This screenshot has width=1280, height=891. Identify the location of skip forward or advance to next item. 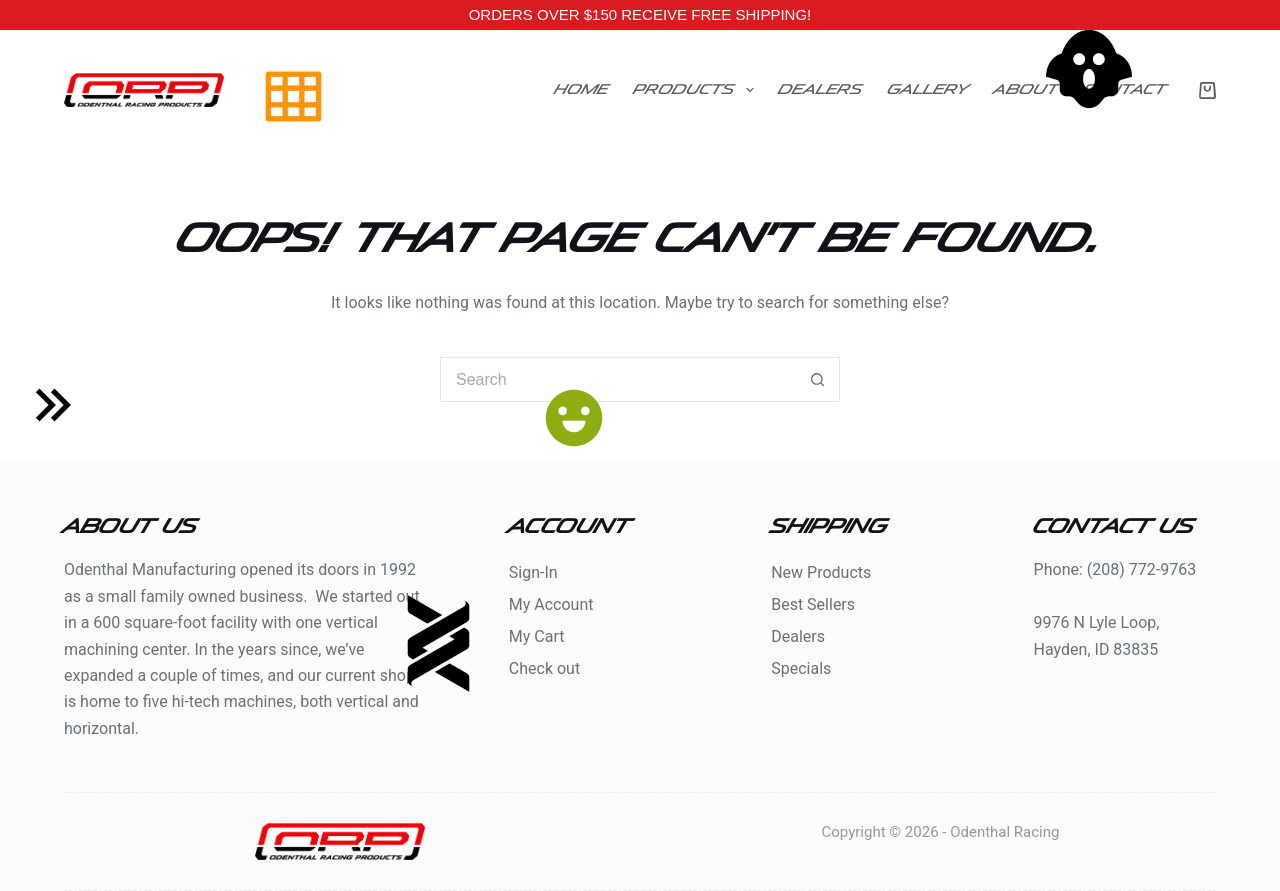
(52, 405).